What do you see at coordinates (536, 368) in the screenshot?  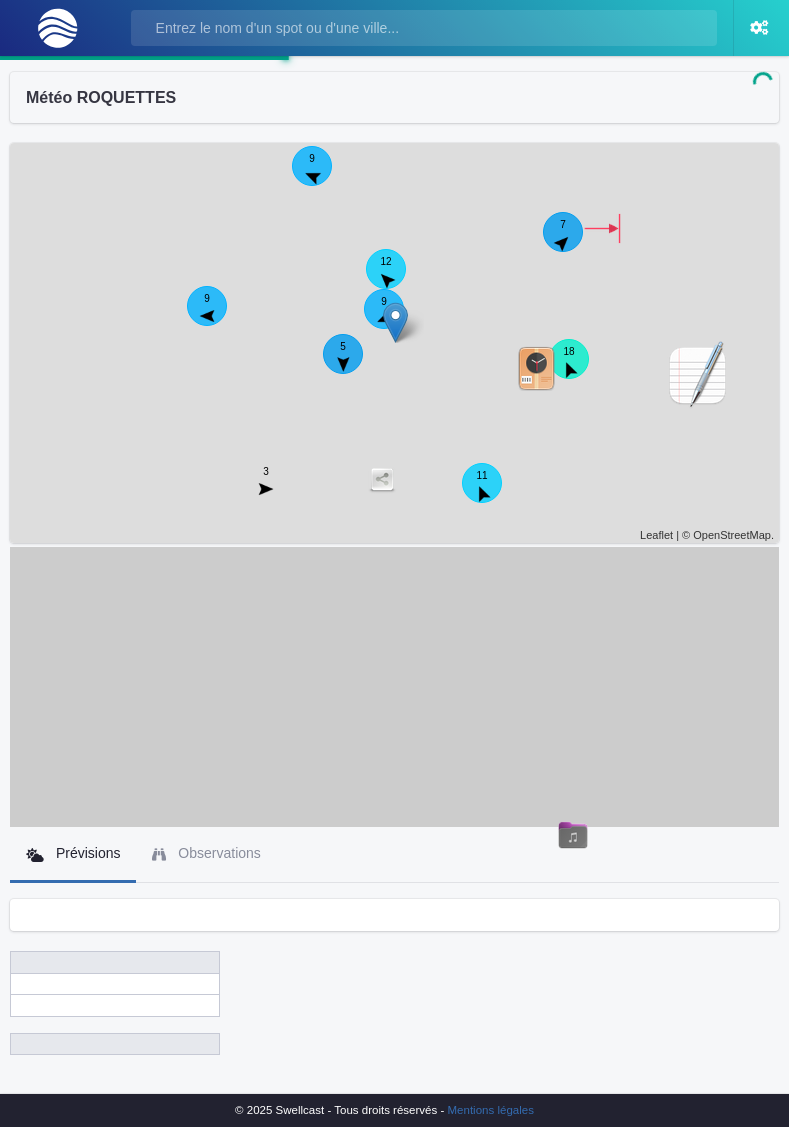 I see `package manager is processing or waiting` at bounding box center [536, 368].